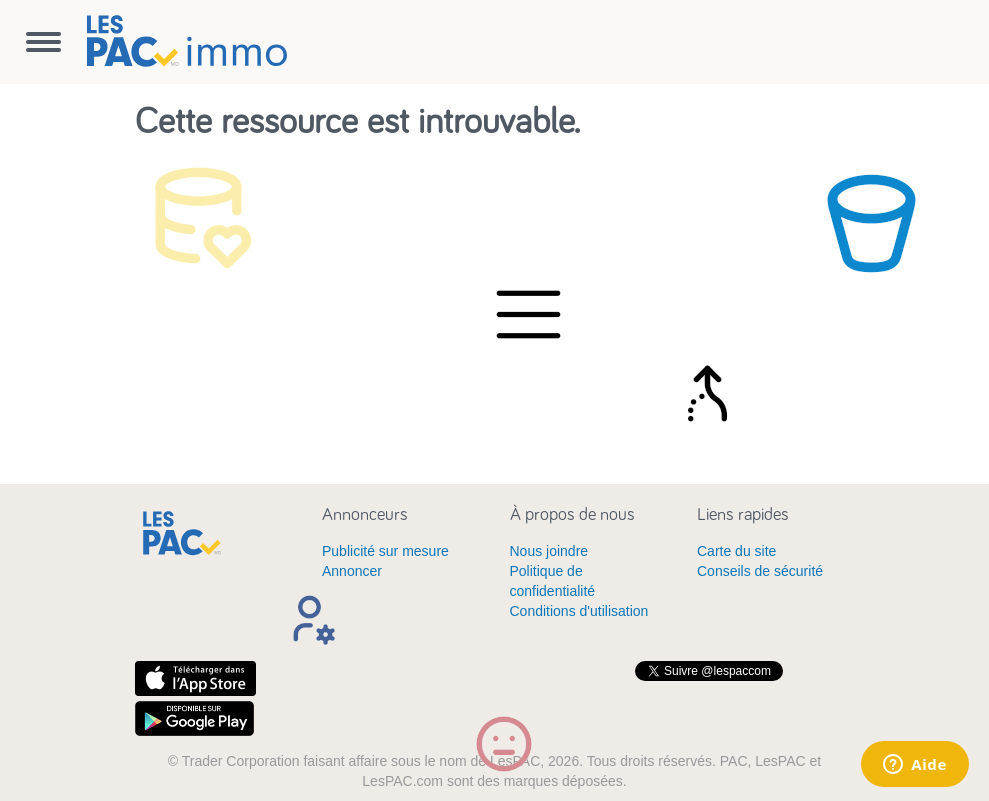 This screenshot has width=989, height=801. What do you see at coordinates (309, 618) in the screenshot?
I see `access user settings or preferences` at bounding box center [309, 618].